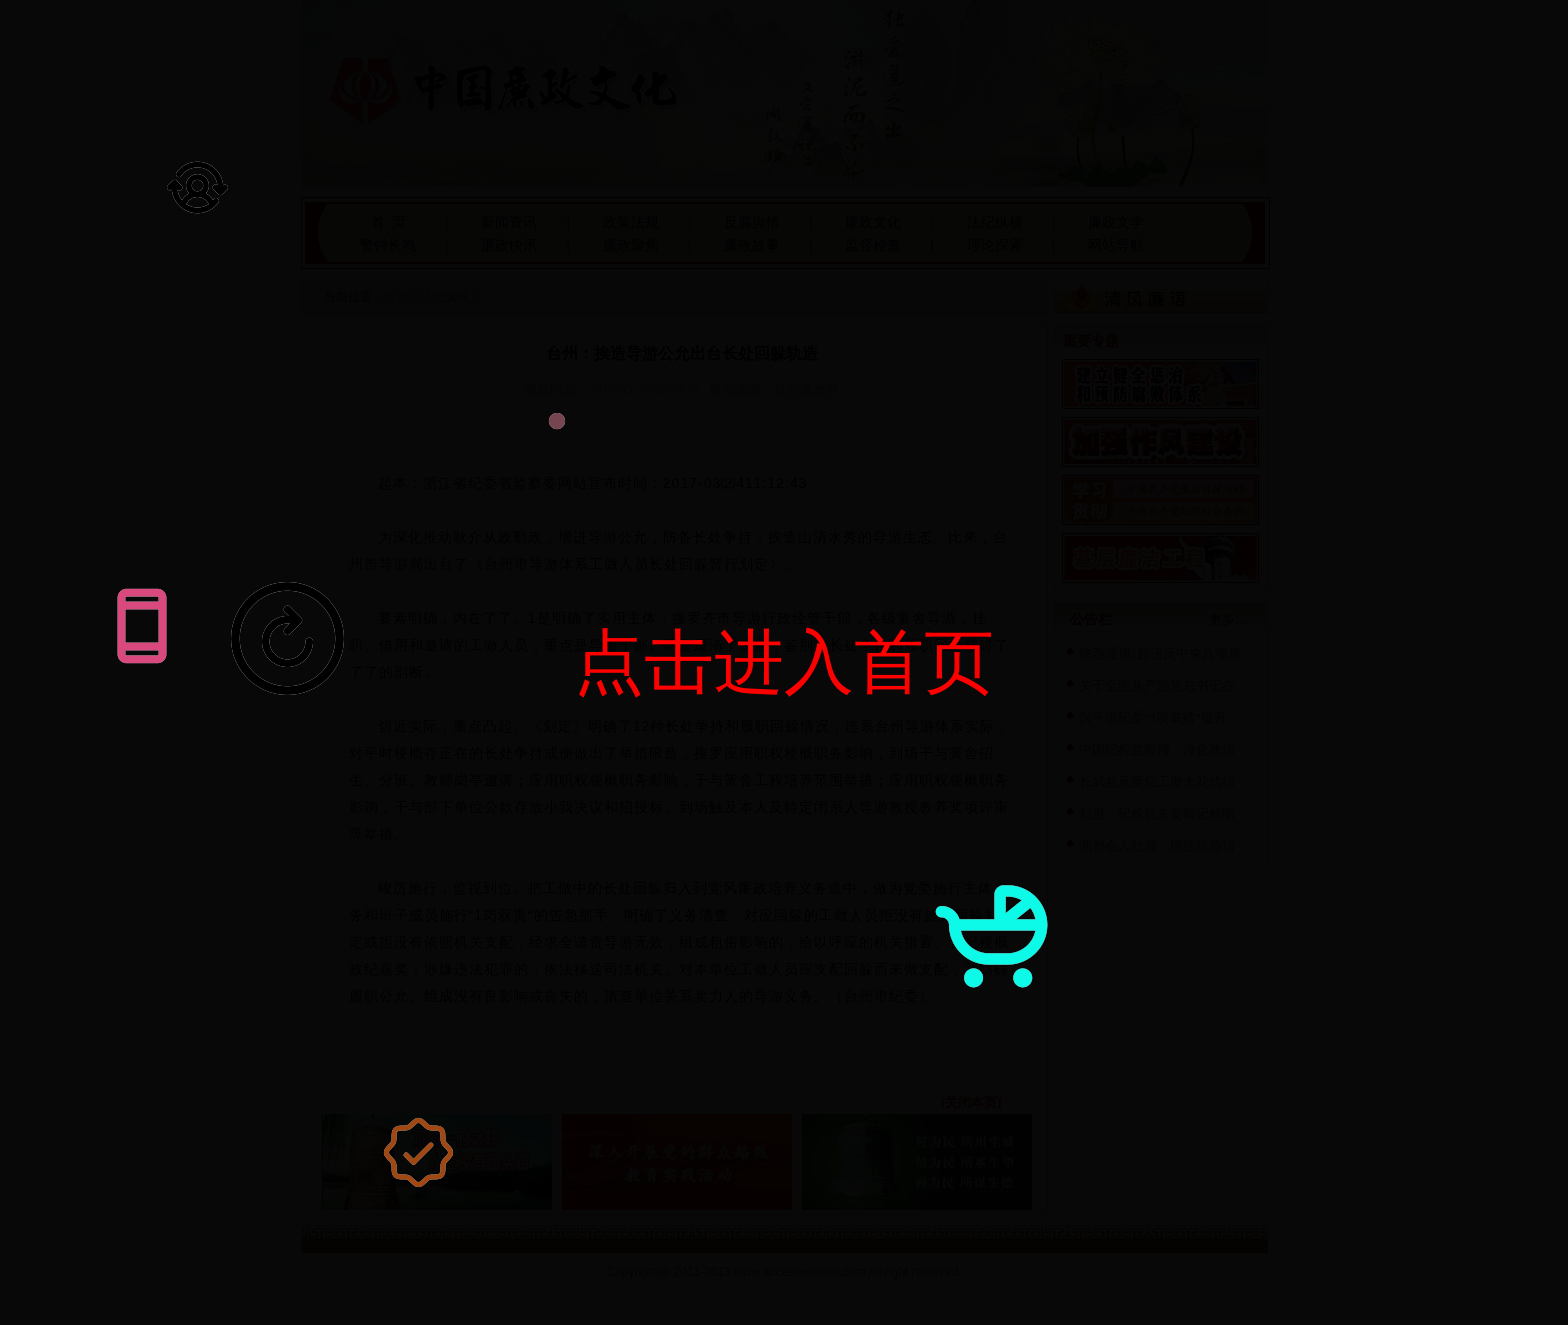  What do you see at coordinates (142, 626) in the screenshot?
I see `switch to mobile view` at bounding box center [142, 626].